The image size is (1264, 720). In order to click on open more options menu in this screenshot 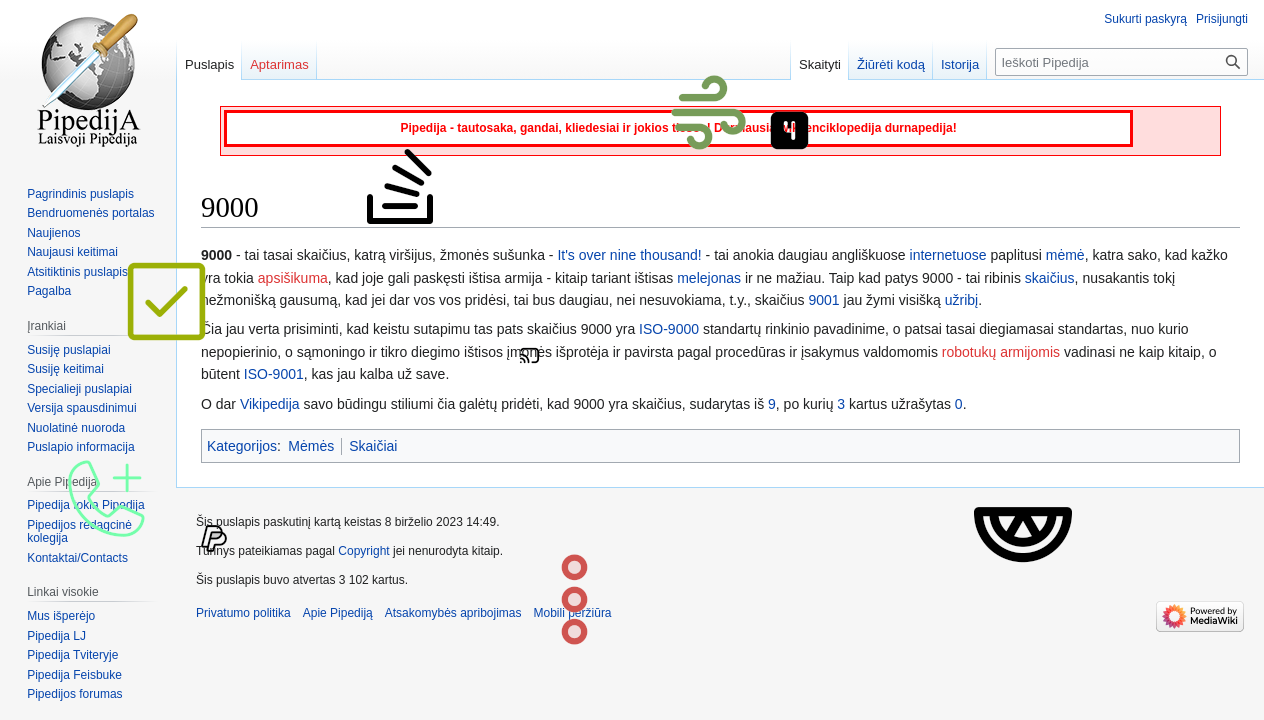, I will do `click(574, 599)`.